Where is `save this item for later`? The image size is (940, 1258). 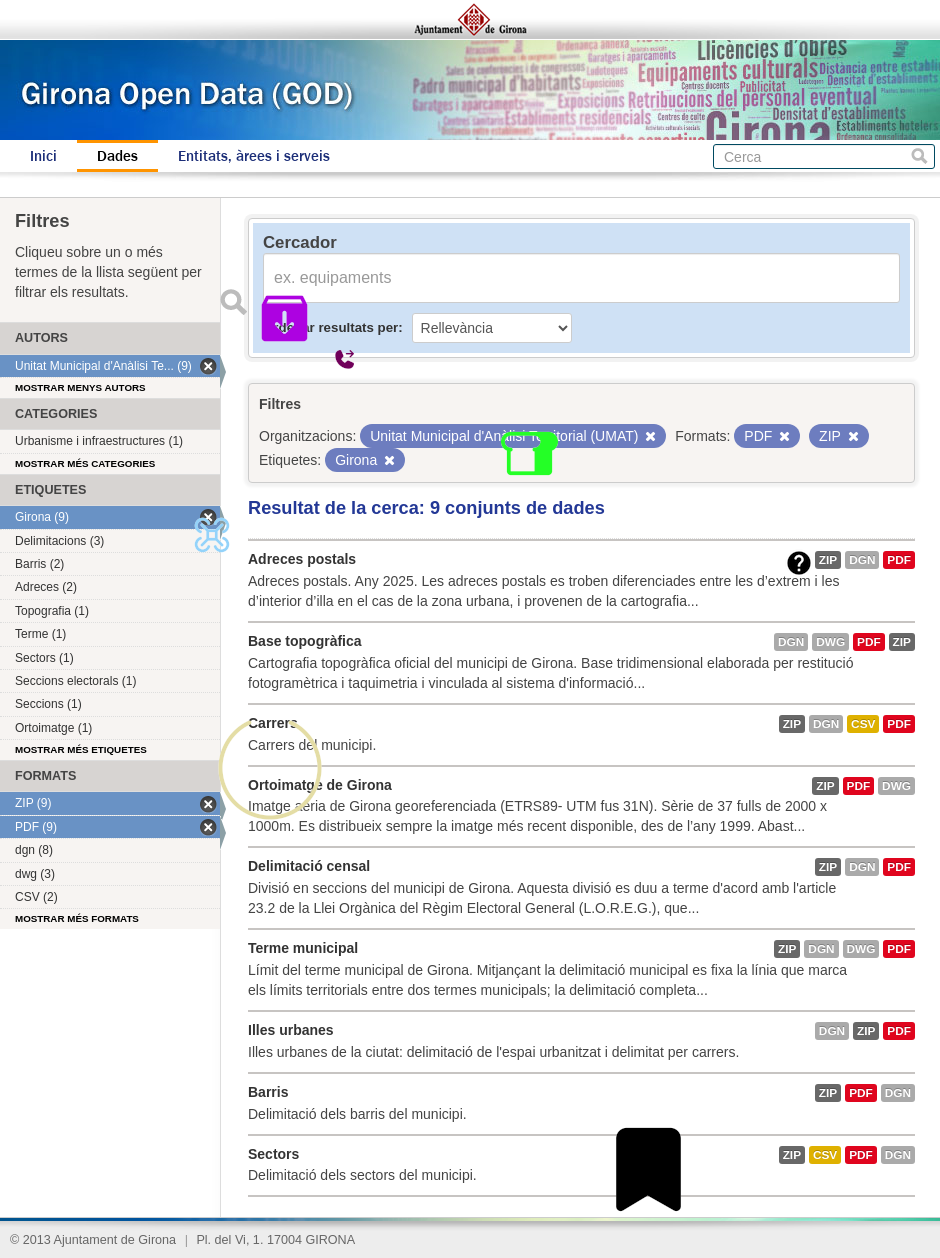 save this item for later is located at coordinates (648, 1169).